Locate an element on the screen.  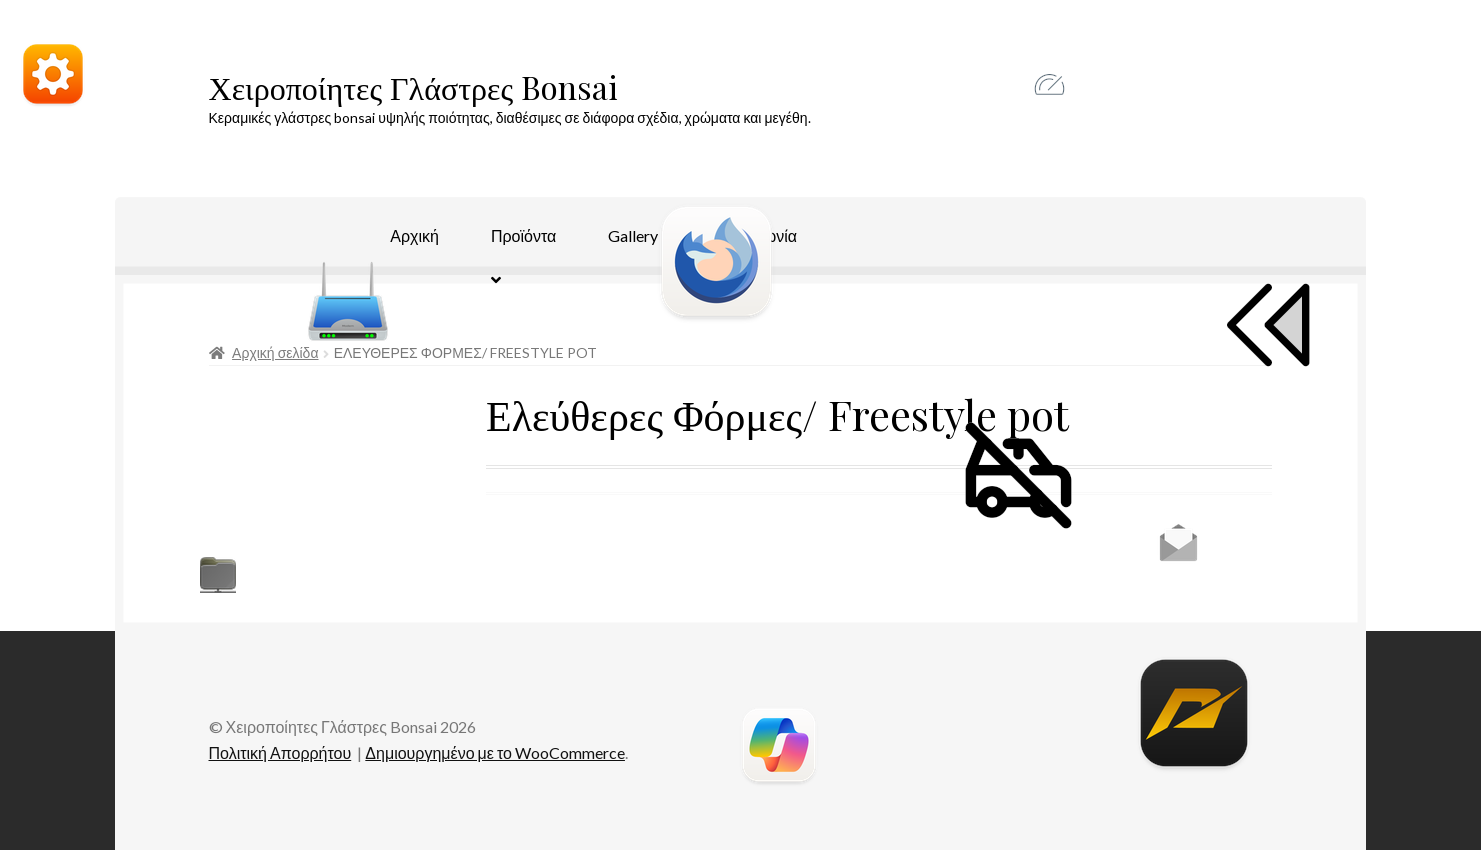
launch need for speed undercover game is located at coordinates (1194, 713).